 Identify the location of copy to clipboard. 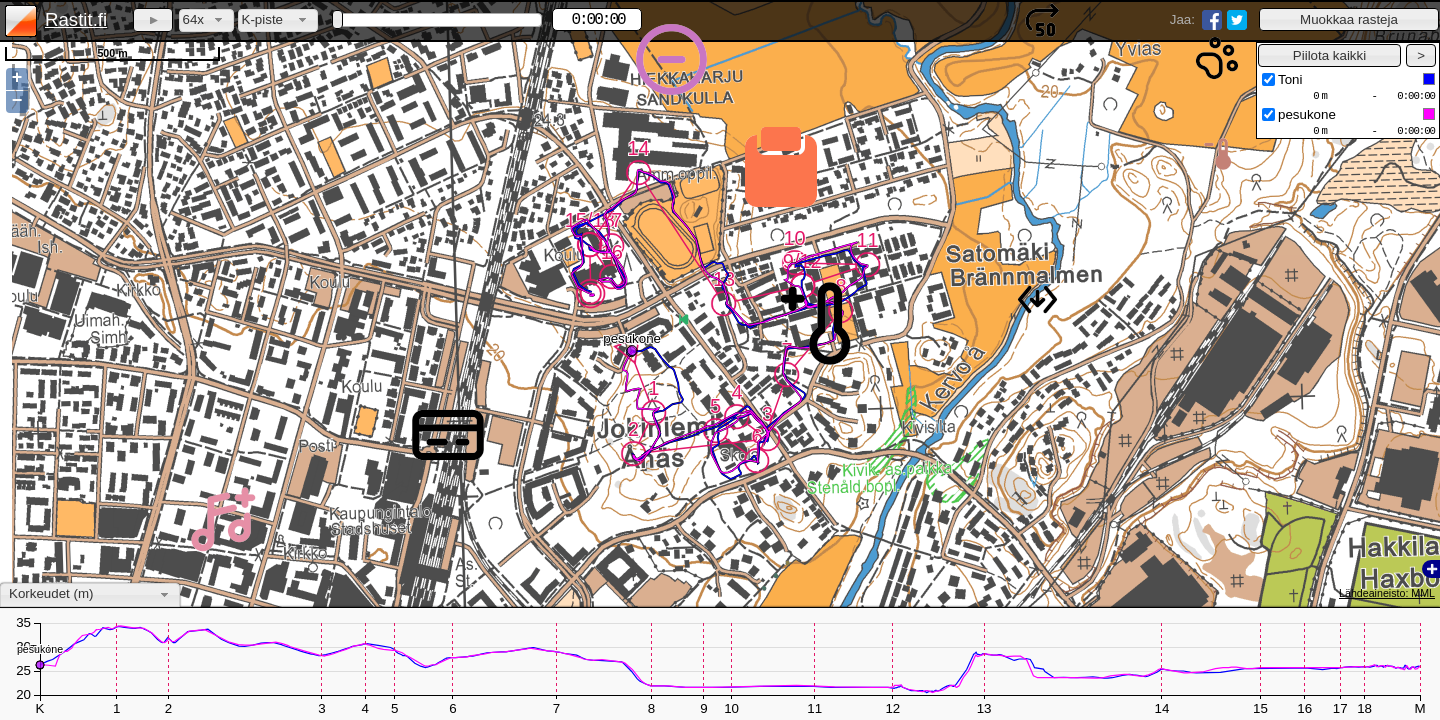
(781, 167).